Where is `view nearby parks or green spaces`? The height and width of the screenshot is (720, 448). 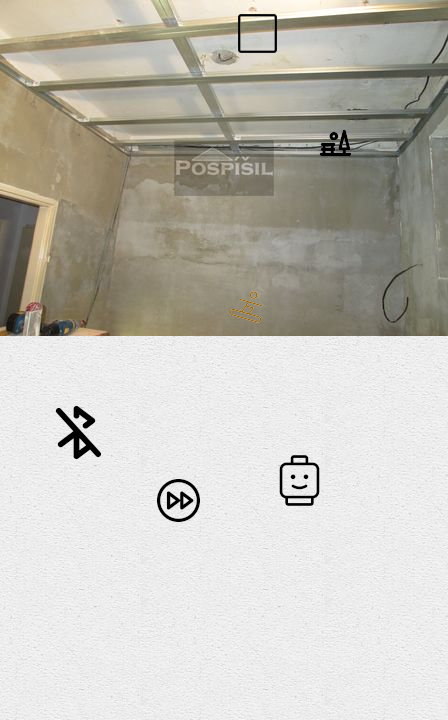
view nearby parks or green spaces is located at coordinates (335, 144).